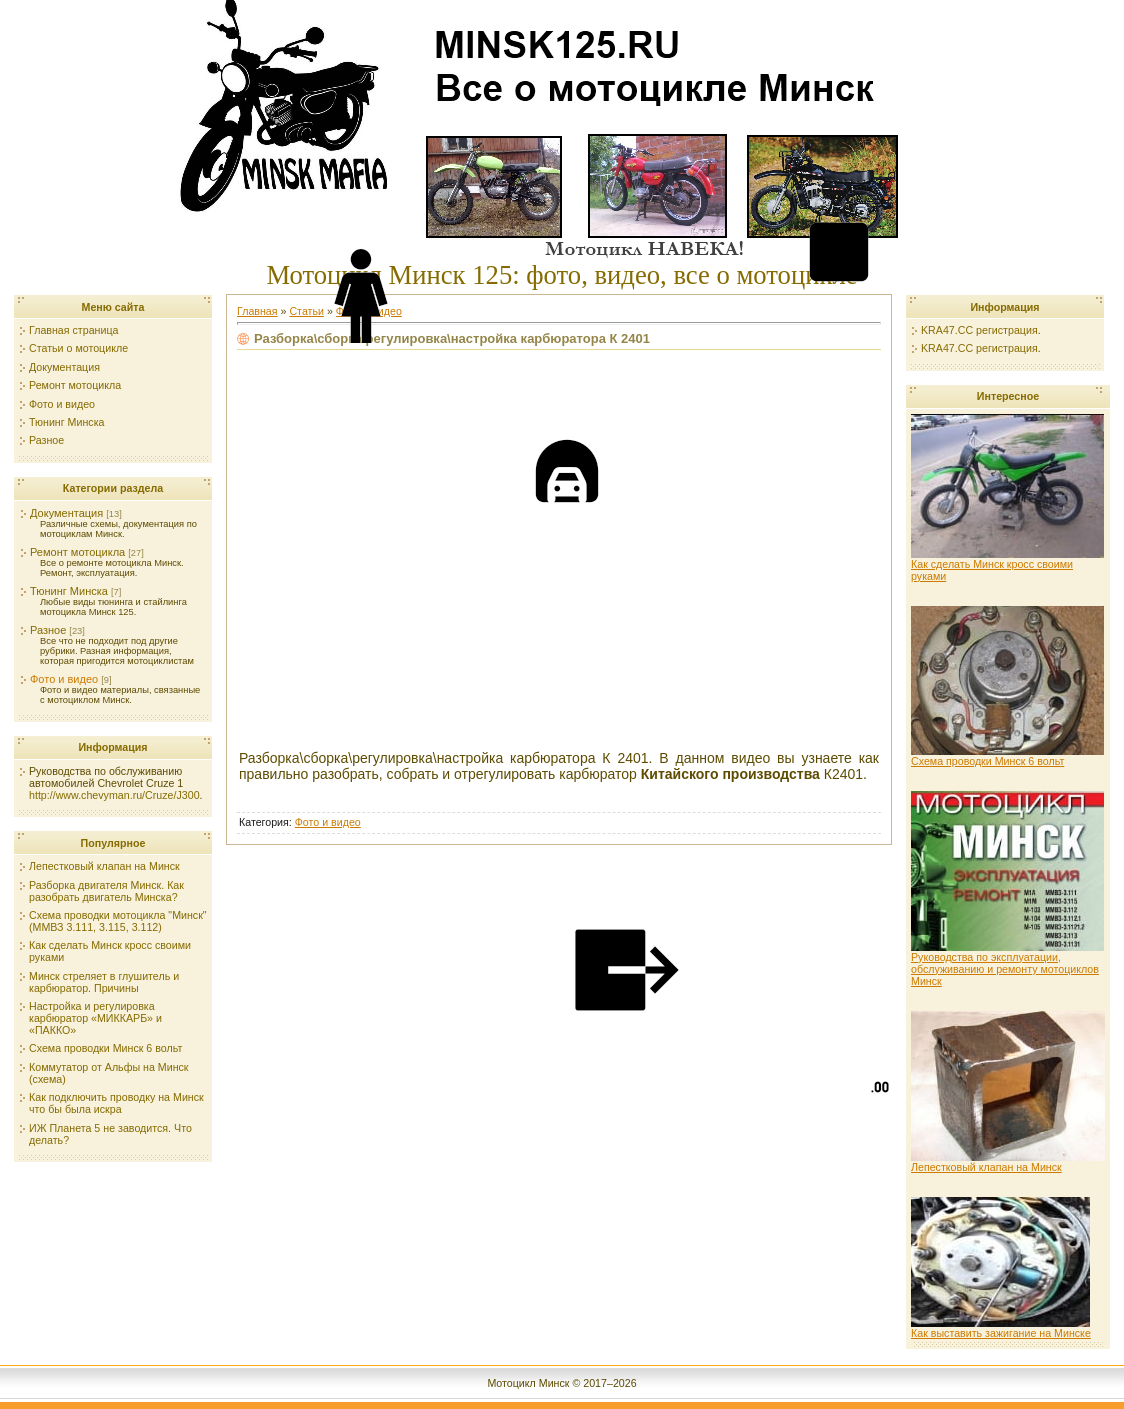 The image size is (1124, 1409). What do you see at coordinates (839, 252) in the screenshot?
I see `stop or halt media playback` at bounding box center [839, 252].